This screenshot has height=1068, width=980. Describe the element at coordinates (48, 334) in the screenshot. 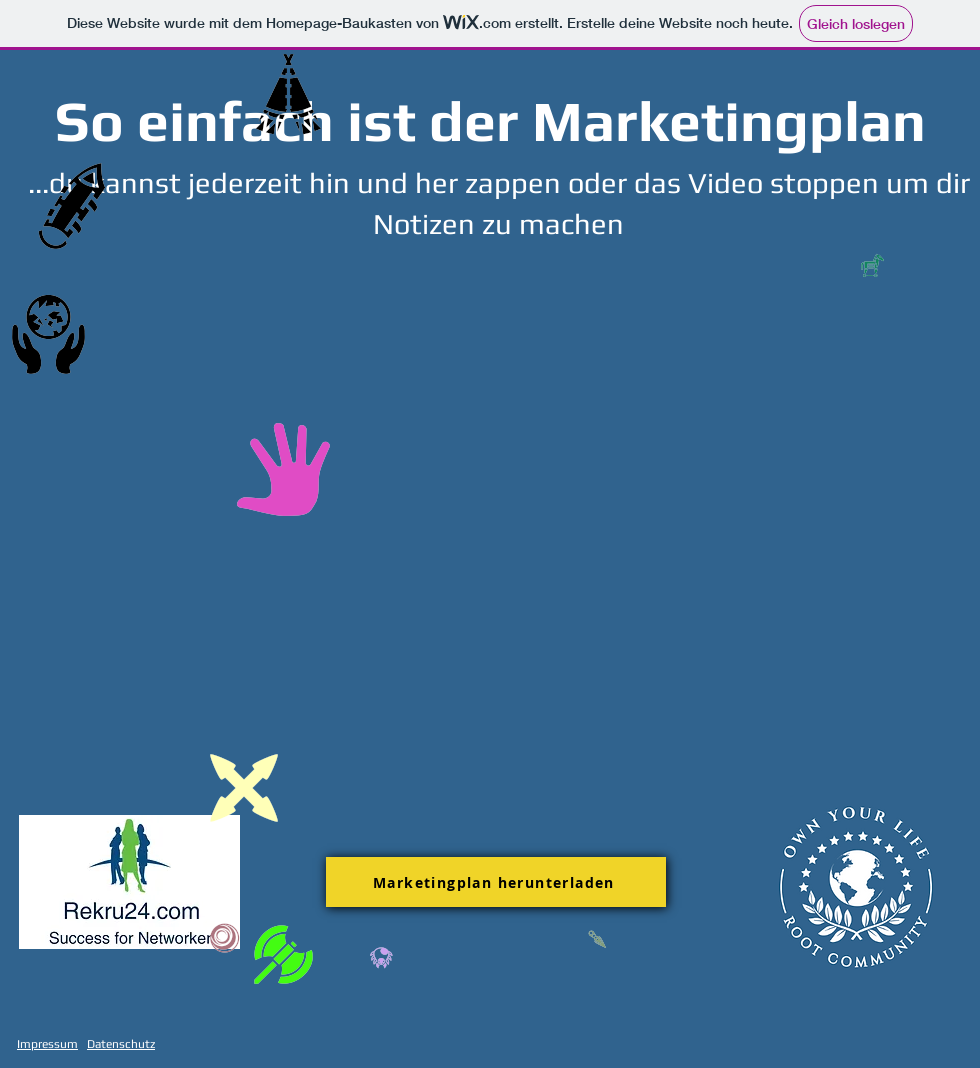

I see `view environmental or sustainability features` at that location.